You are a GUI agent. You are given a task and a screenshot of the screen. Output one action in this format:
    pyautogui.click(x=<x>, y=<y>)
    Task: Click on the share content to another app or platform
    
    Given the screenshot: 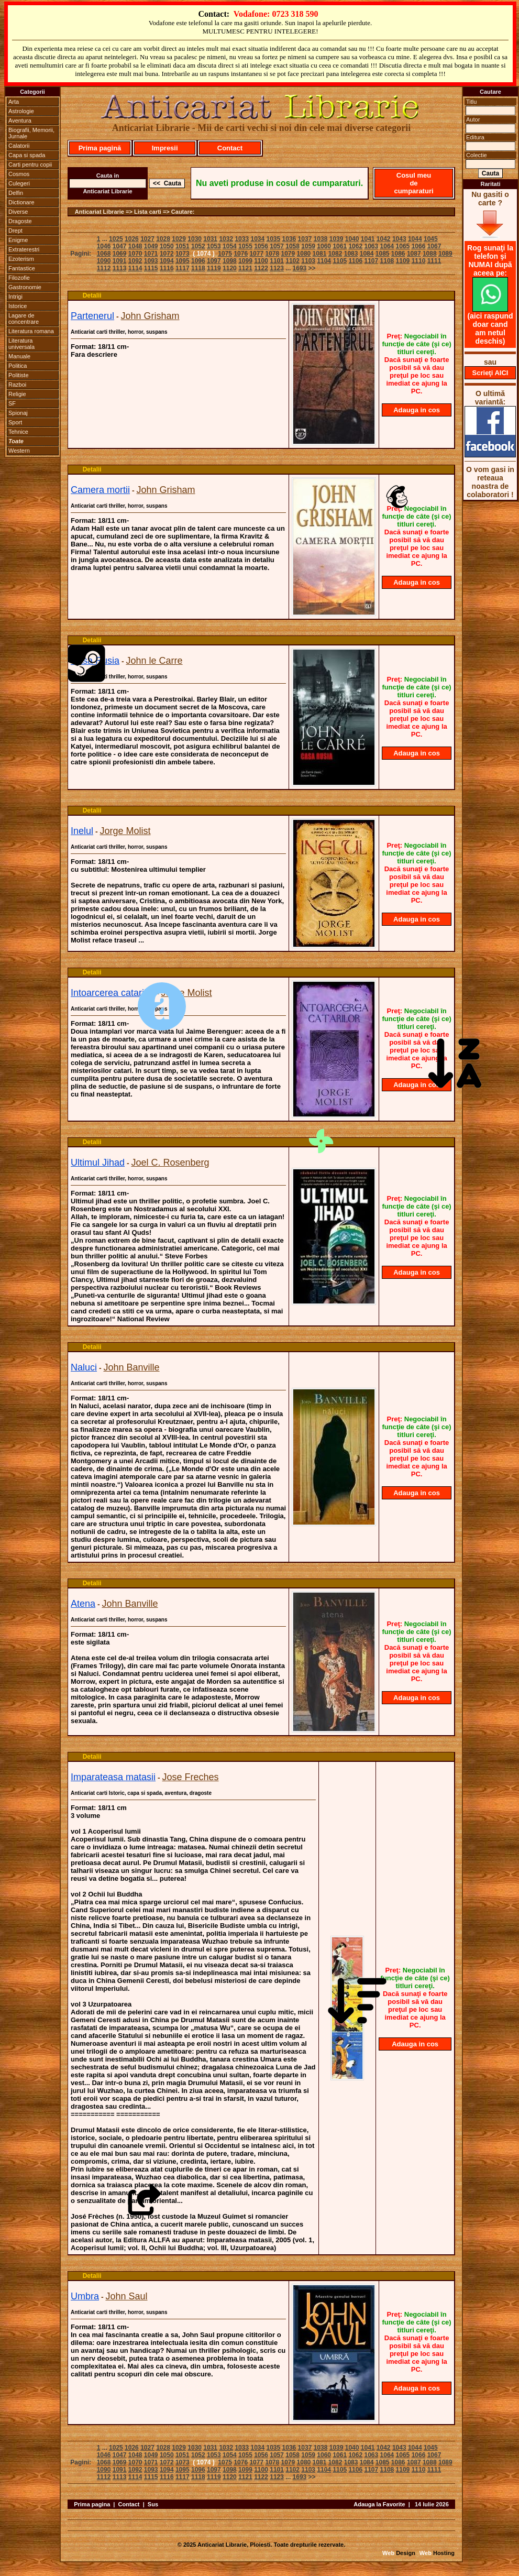 What is the action you would take?
    pyautogui.click(x=143, y=2199)
    